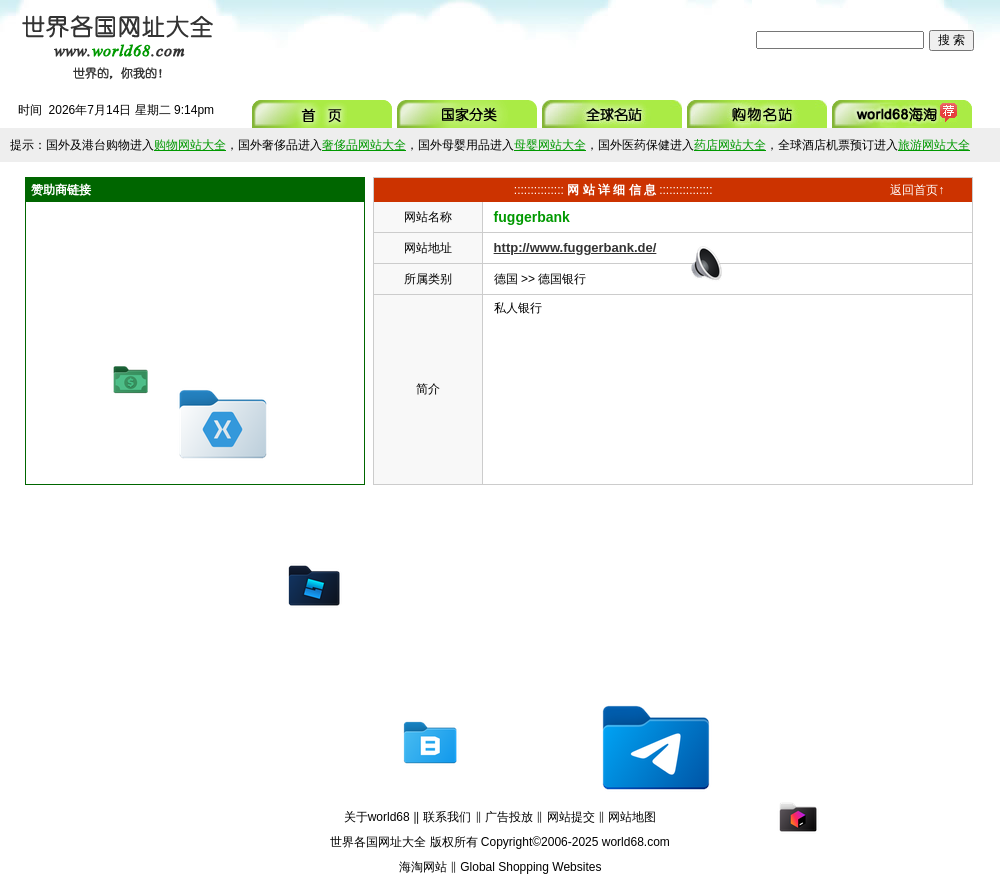  Describe the element at coordinates (655, 750) in the screenshot. I see `open folder containing Telegram files` at that location.